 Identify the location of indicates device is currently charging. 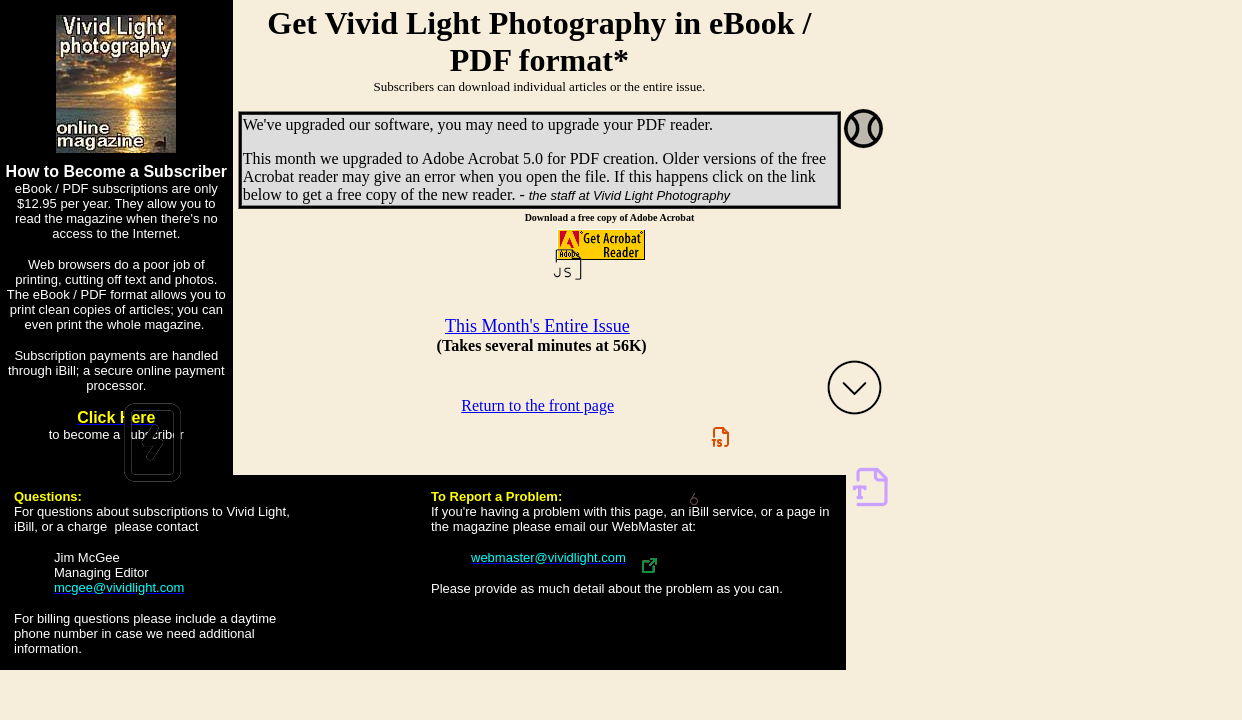
(152, 442).